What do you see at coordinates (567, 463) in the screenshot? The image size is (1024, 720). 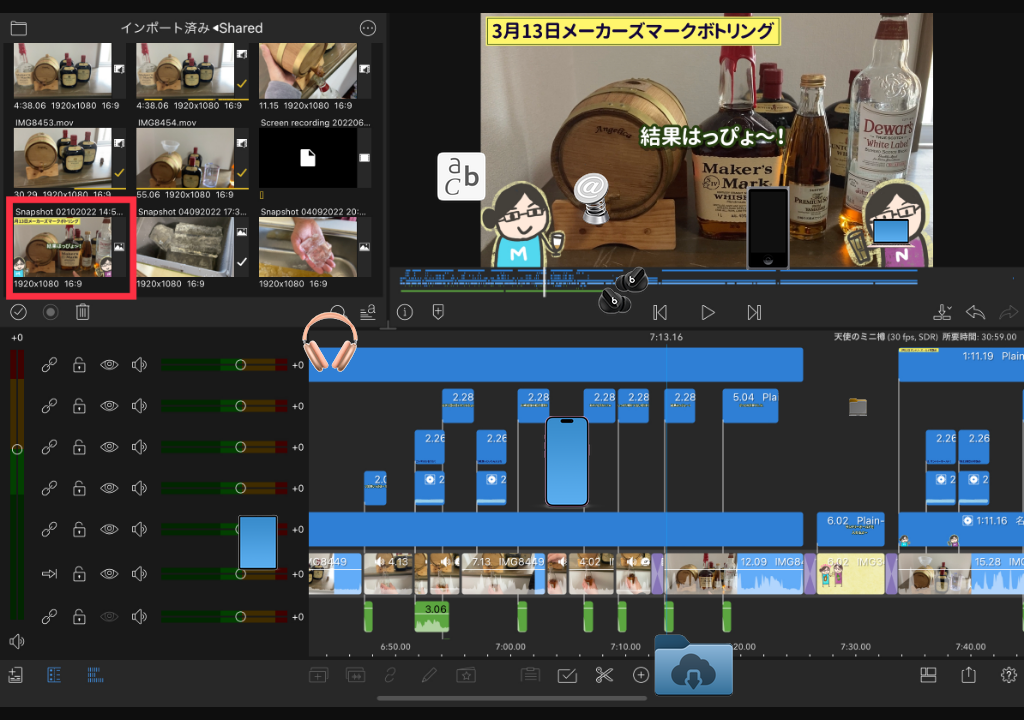 I see `iPhone 16 device icon` at bounding box center [567, 463].